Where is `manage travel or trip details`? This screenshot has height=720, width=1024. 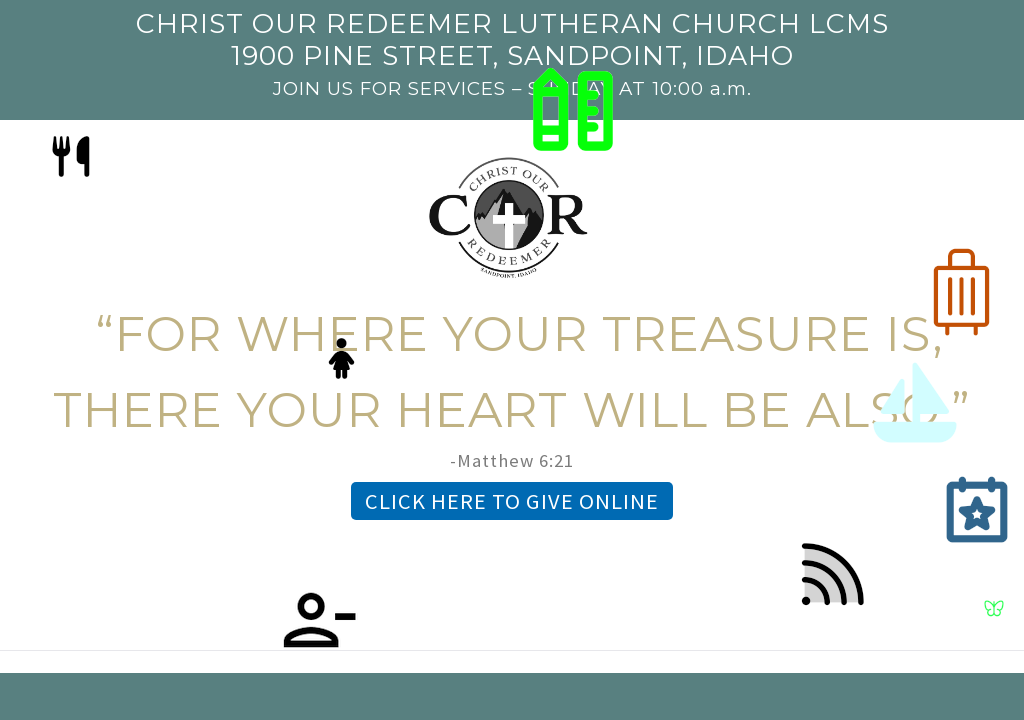
manage travel or trip details is located at coordinates (961, 293).